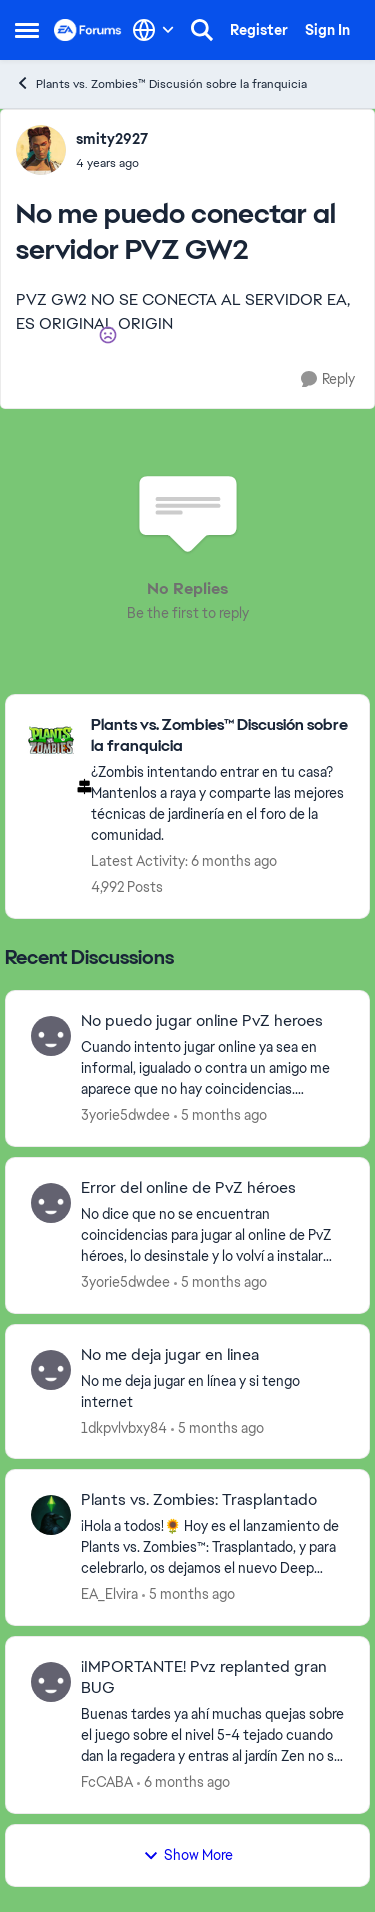  I want to click on align objects to horizontal center, so click(84, 786).